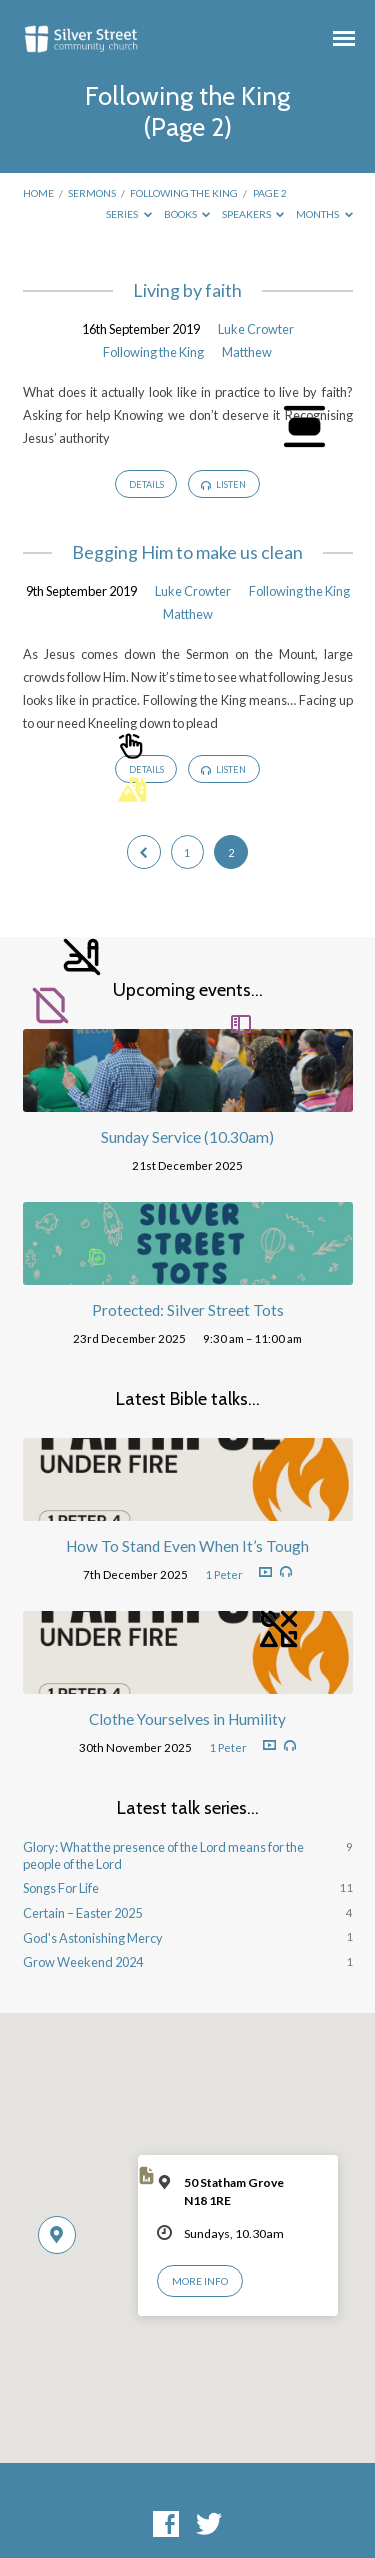 This screenshot has height=2558, width=375. What do you see at coordinates (132, 789) in the screenshot?
I see `explore outdoor and urban destinations` at bounding box center [132, 789].